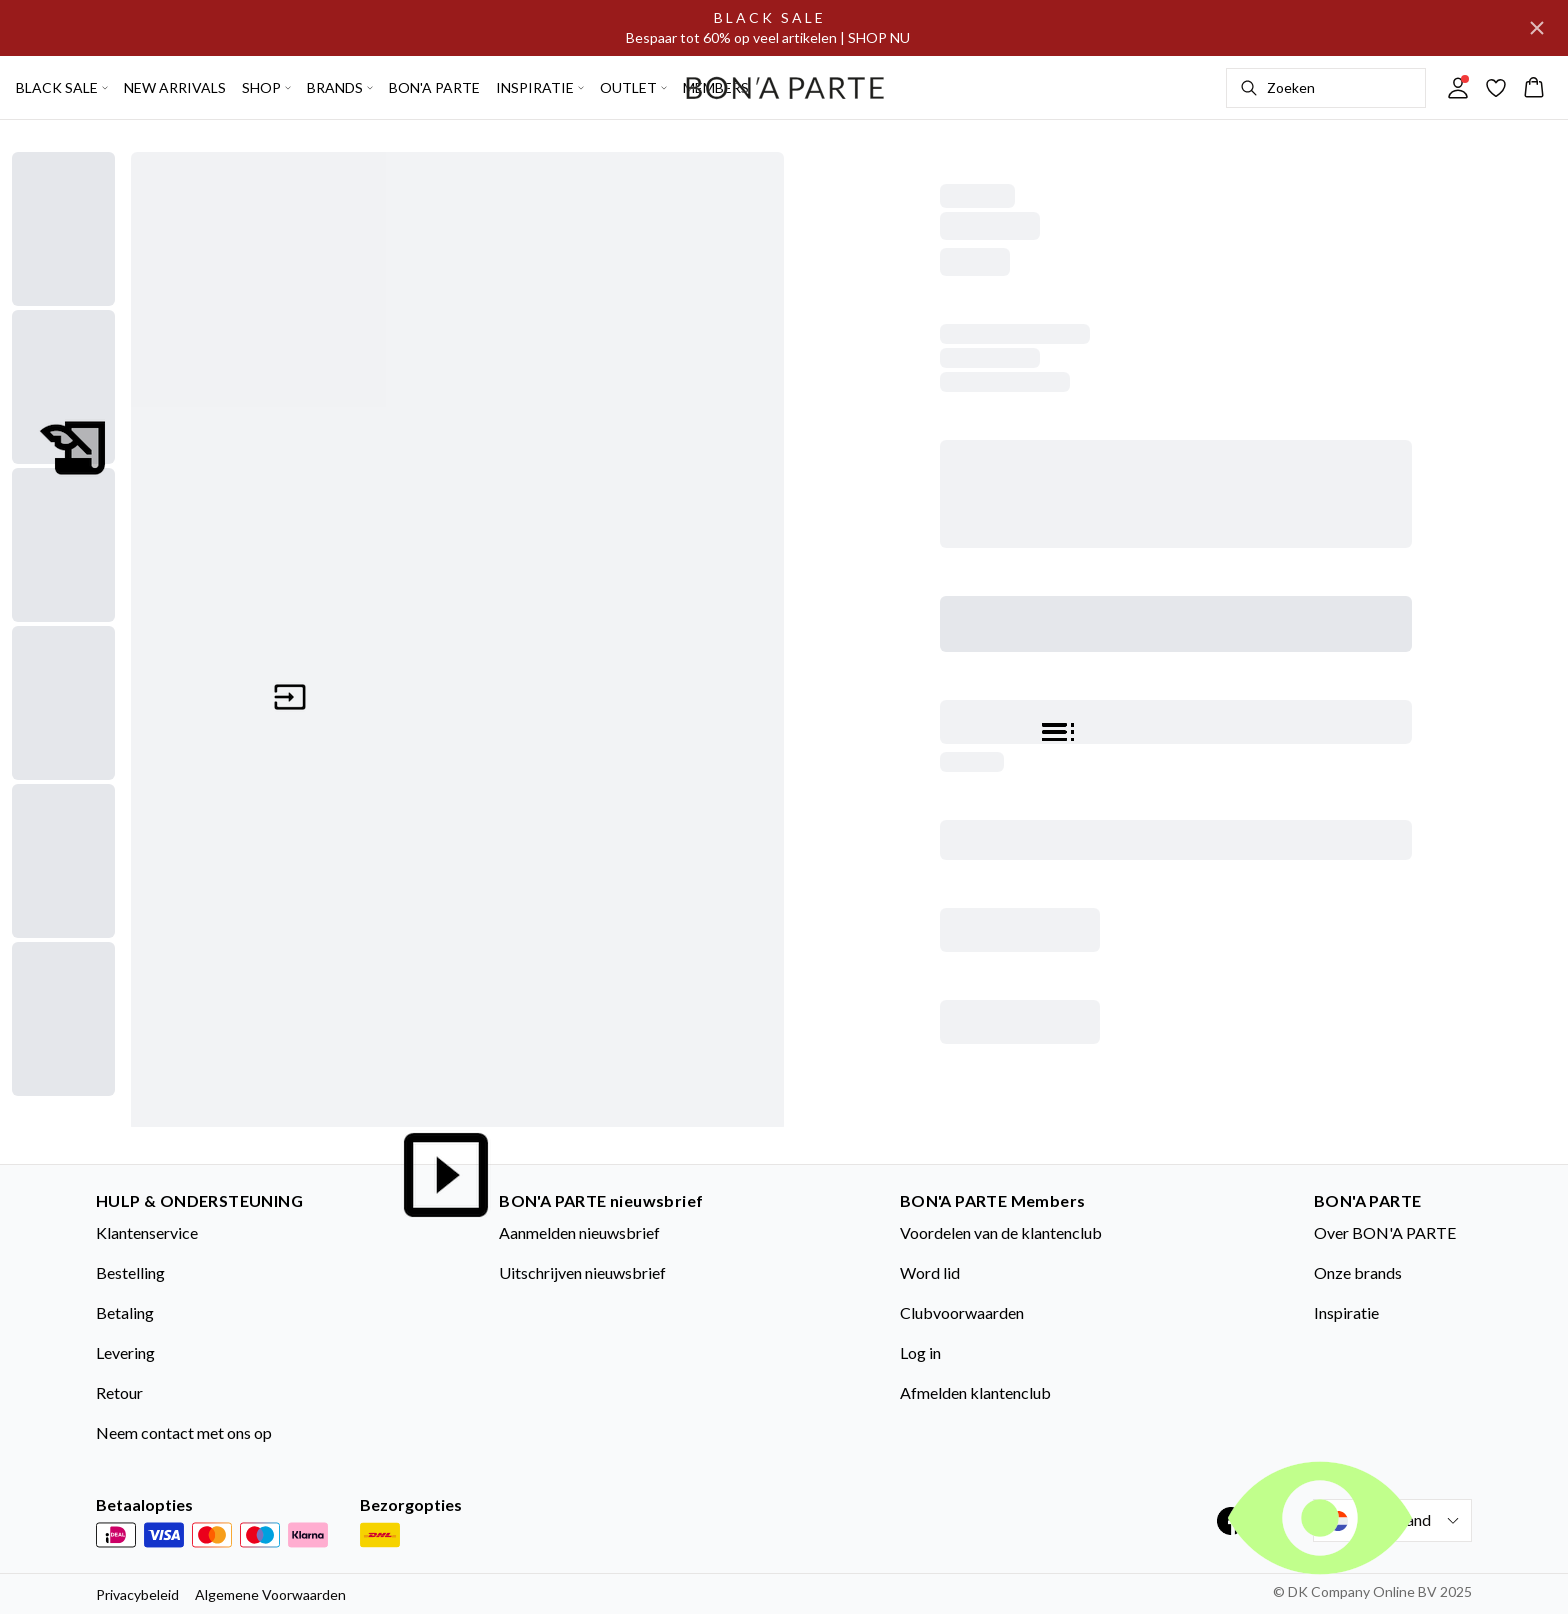  Describe the element at coordinates (1058, 732) in the screenshot. I see `view table of contents` at that location.